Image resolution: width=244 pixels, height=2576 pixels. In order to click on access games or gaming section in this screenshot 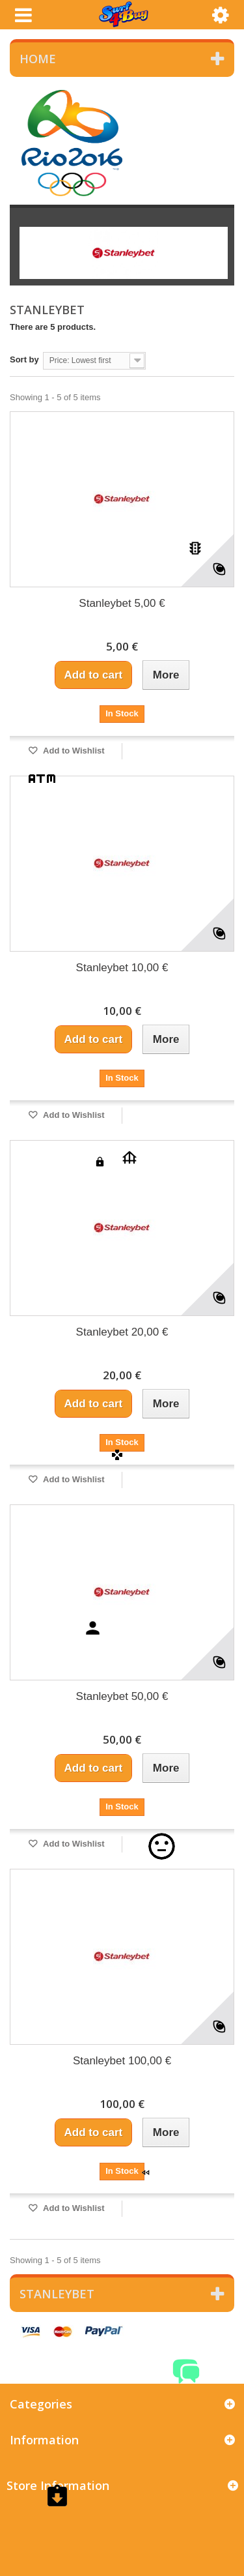, I will do `click(117, 1455)`.